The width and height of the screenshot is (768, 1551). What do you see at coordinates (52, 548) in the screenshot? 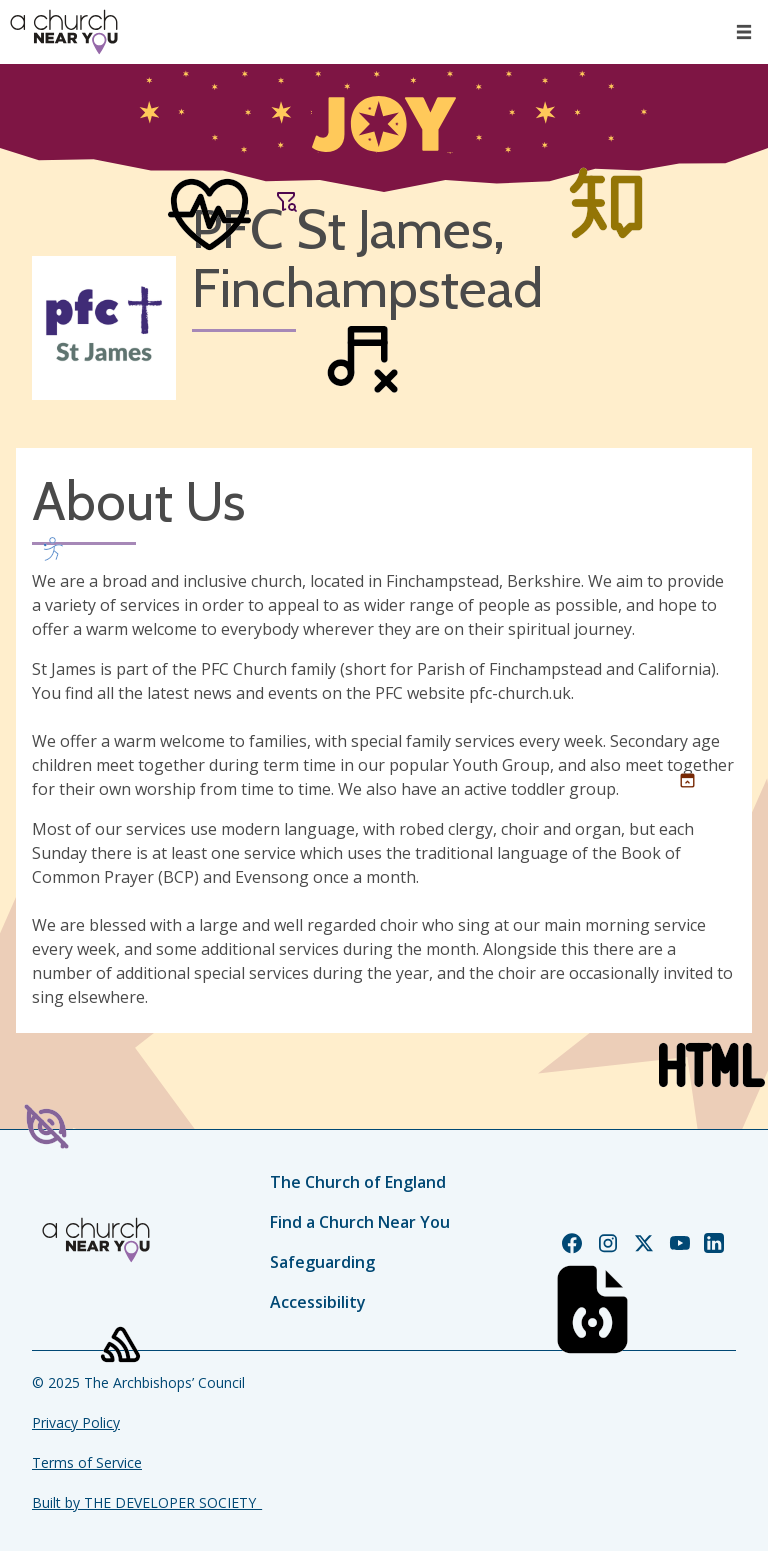
I see `throw or toss an item` at bounding box center [52, 548].